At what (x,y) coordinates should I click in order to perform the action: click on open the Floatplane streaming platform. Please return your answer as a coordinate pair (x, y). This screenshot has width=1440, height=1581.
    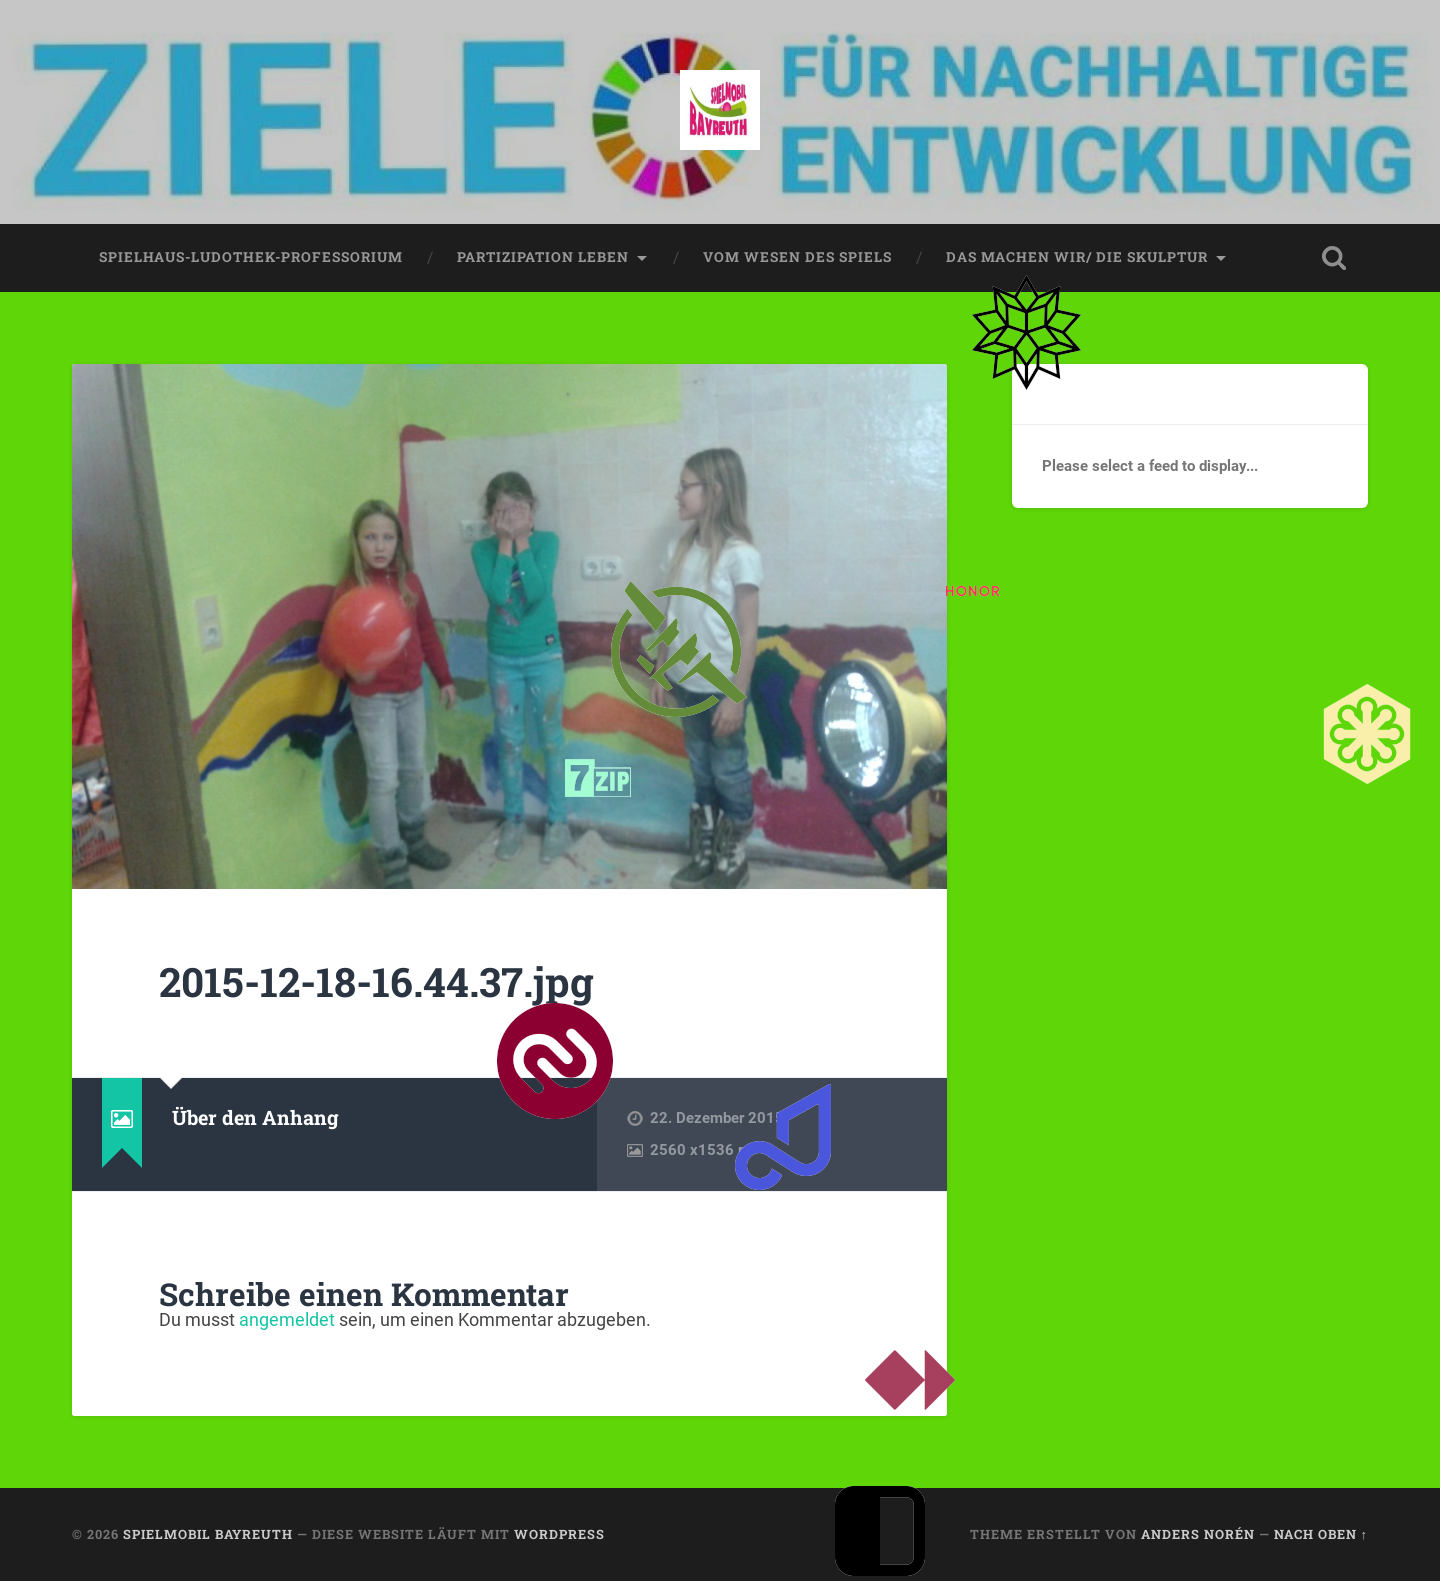
    Looking at the image, I should click on (679, 649).